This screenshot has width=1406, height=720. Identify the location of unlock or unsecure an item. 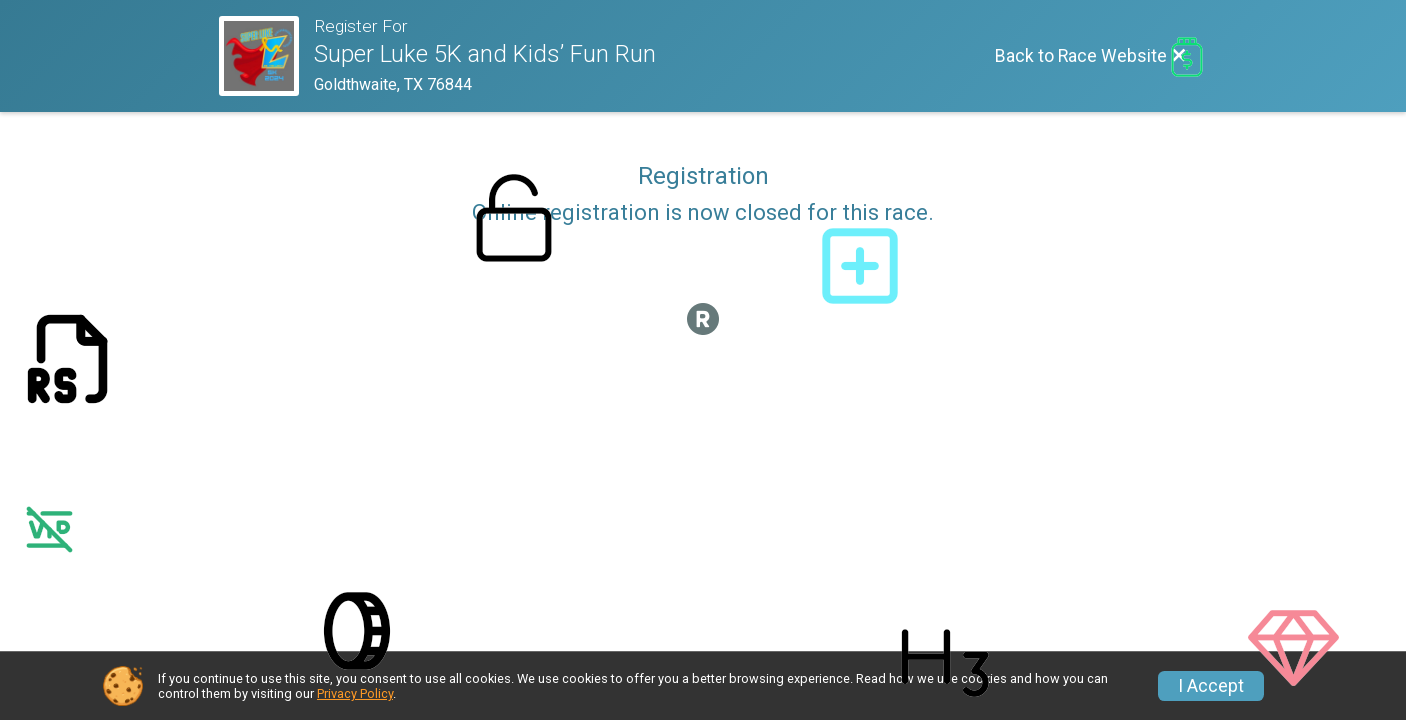
(514, 220).